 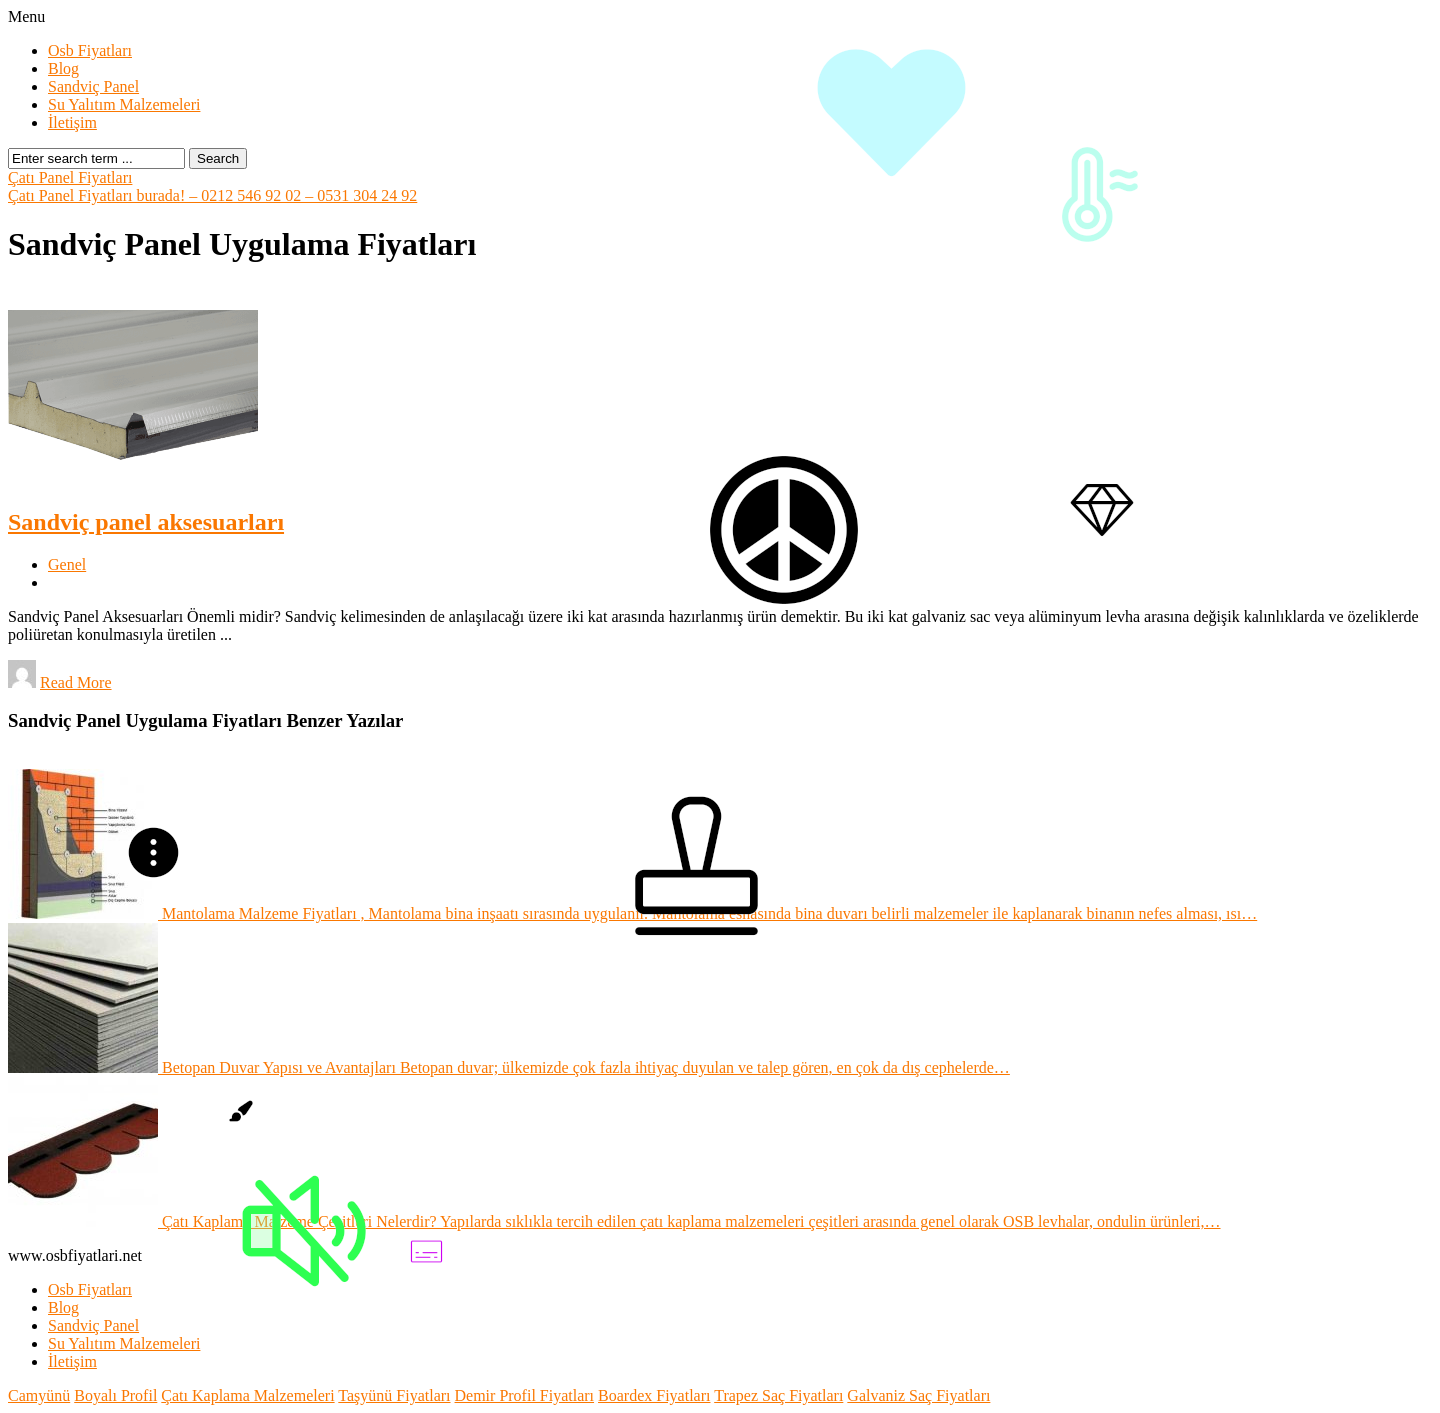 What do you see at coordinates (1090, 194) in the screenshot?
I see `indicates high temperature or heat warning` at bounding box center [1090, 194].